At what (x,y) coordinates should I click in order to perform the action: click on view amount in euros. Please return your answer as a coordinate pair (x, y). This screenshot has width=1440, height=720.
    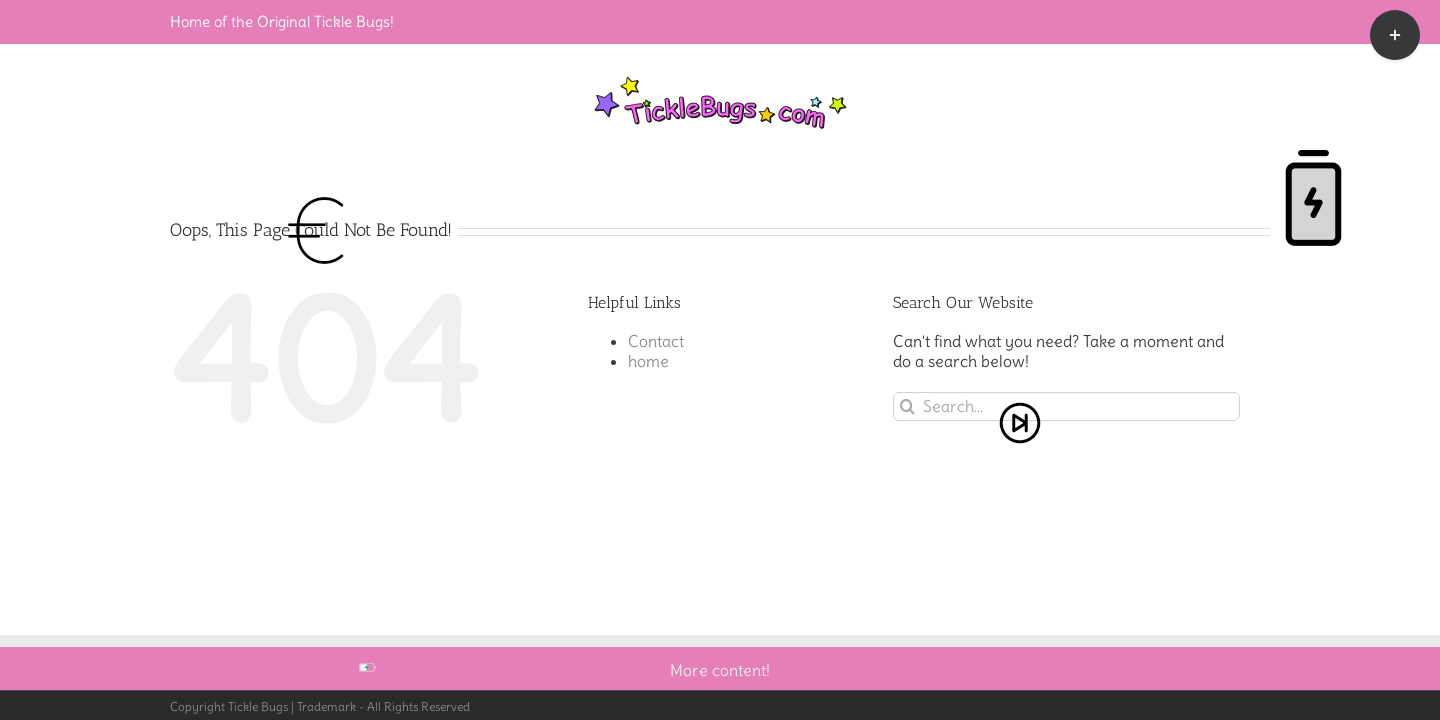
    Looking at the image, I should click on (321, 230).